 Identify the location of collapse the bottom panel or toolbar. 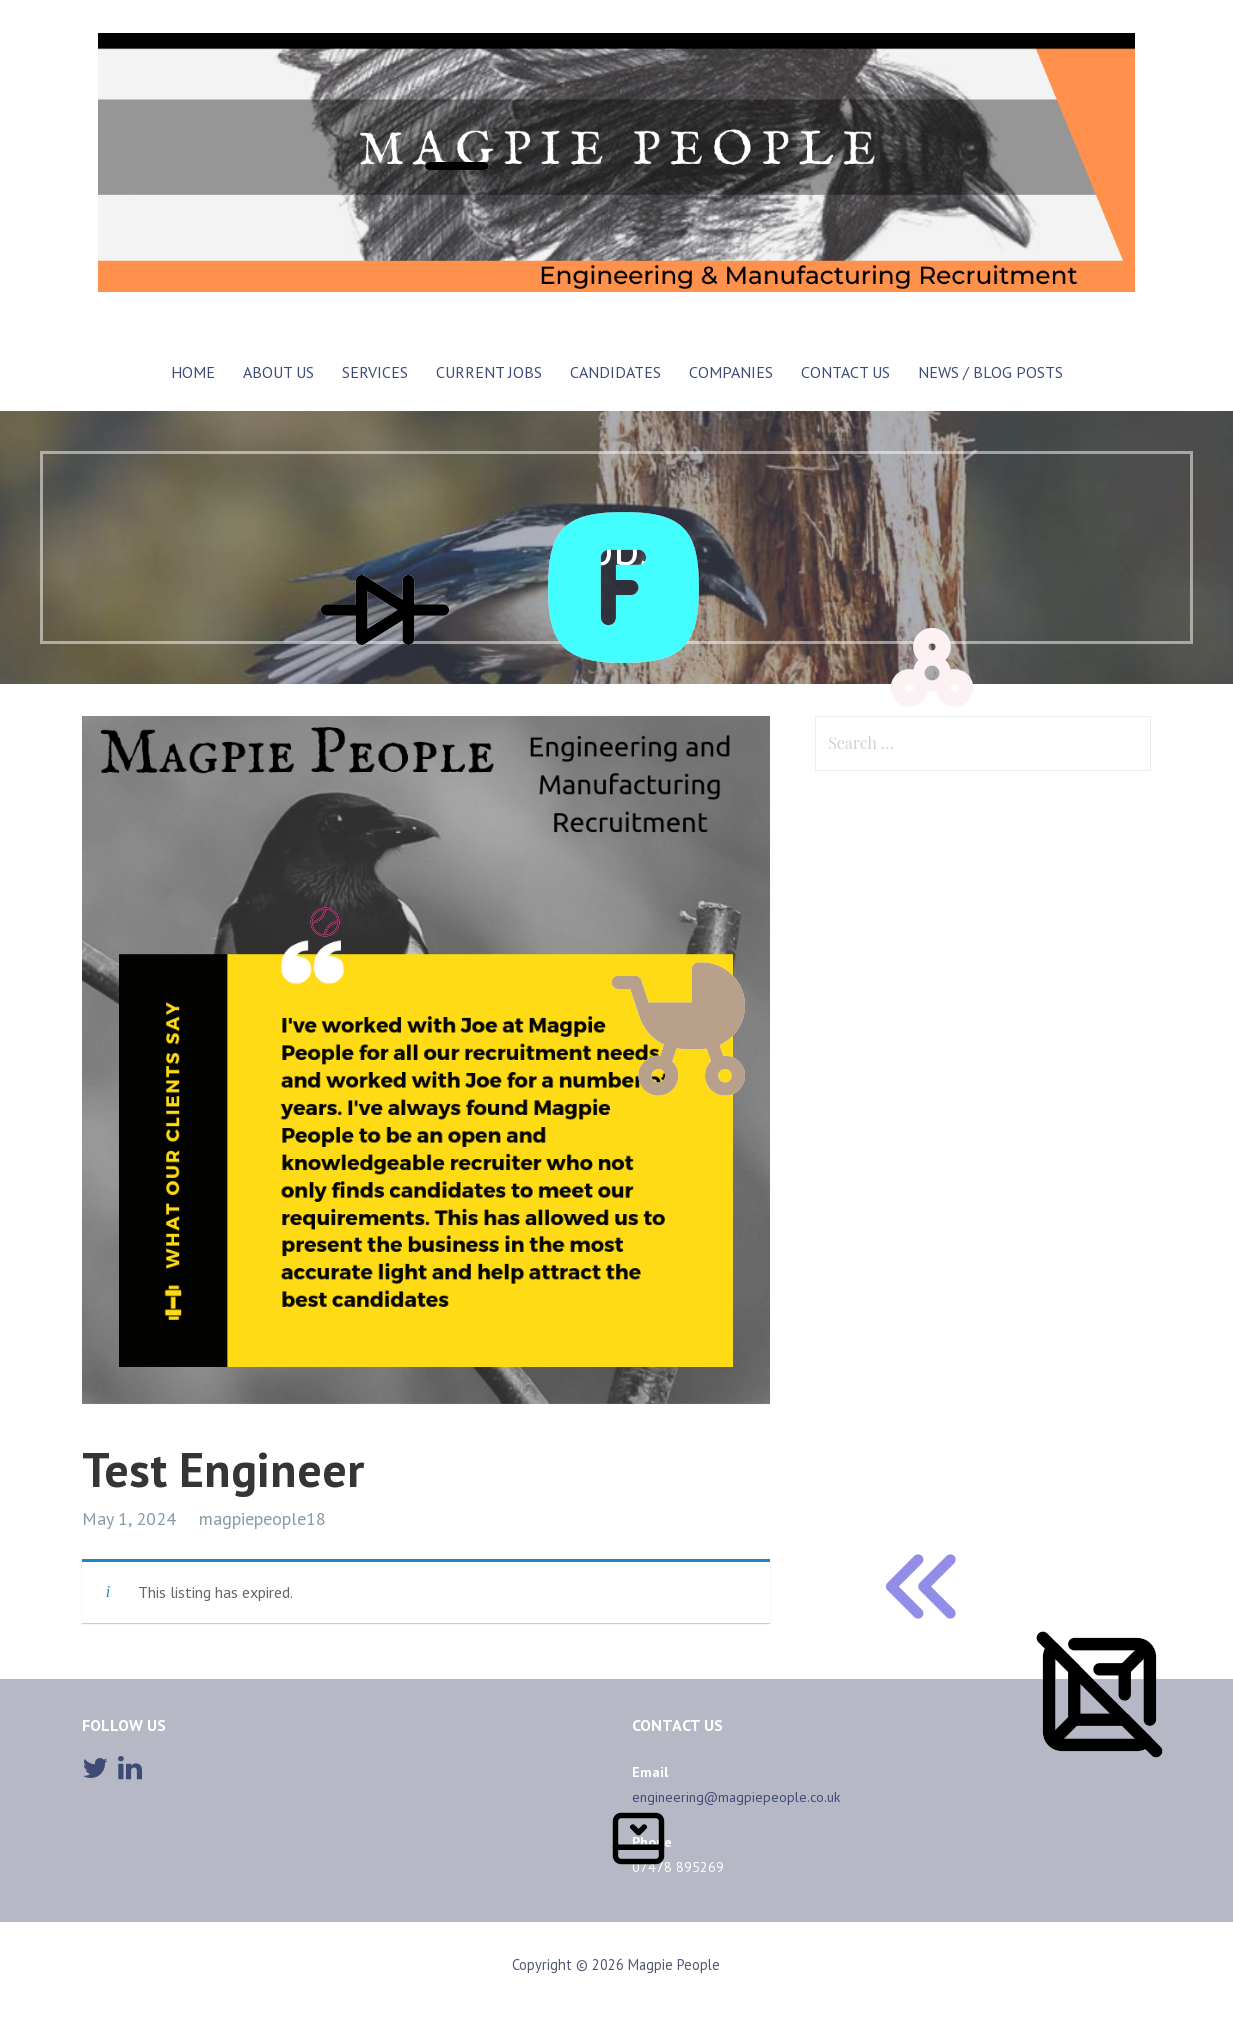
(638, 1838).